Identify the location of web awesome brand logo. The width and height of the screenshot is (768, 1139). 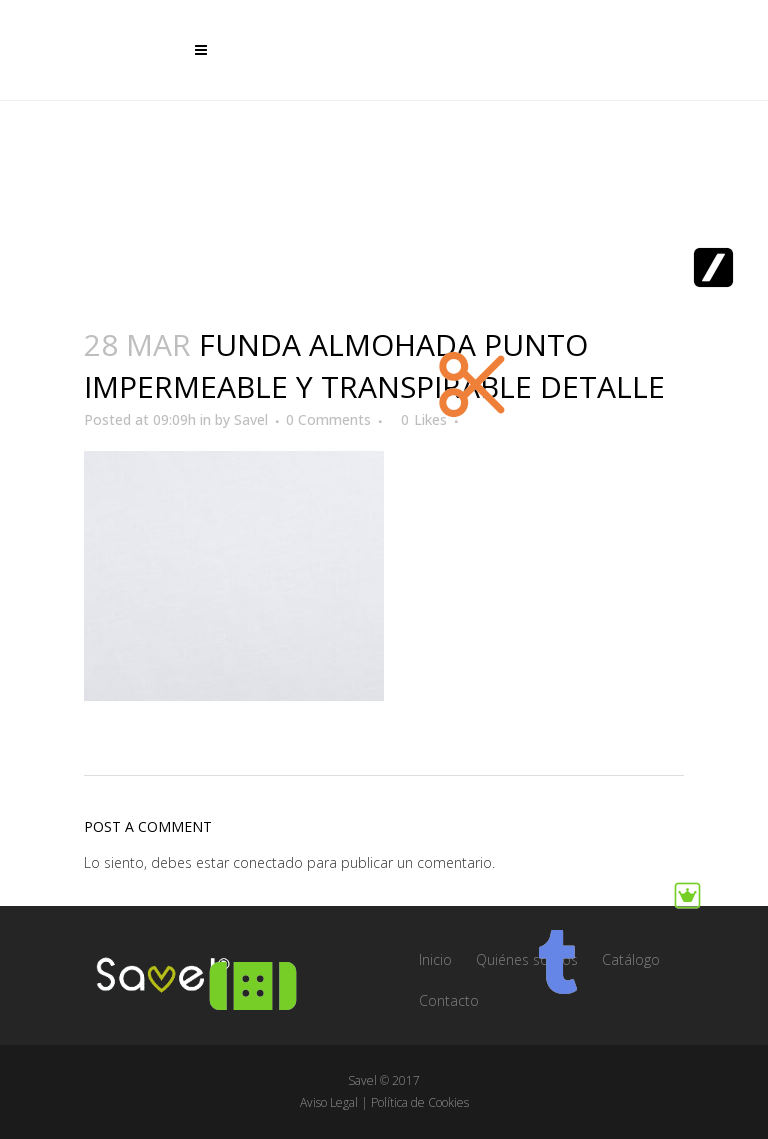
(687, 895).